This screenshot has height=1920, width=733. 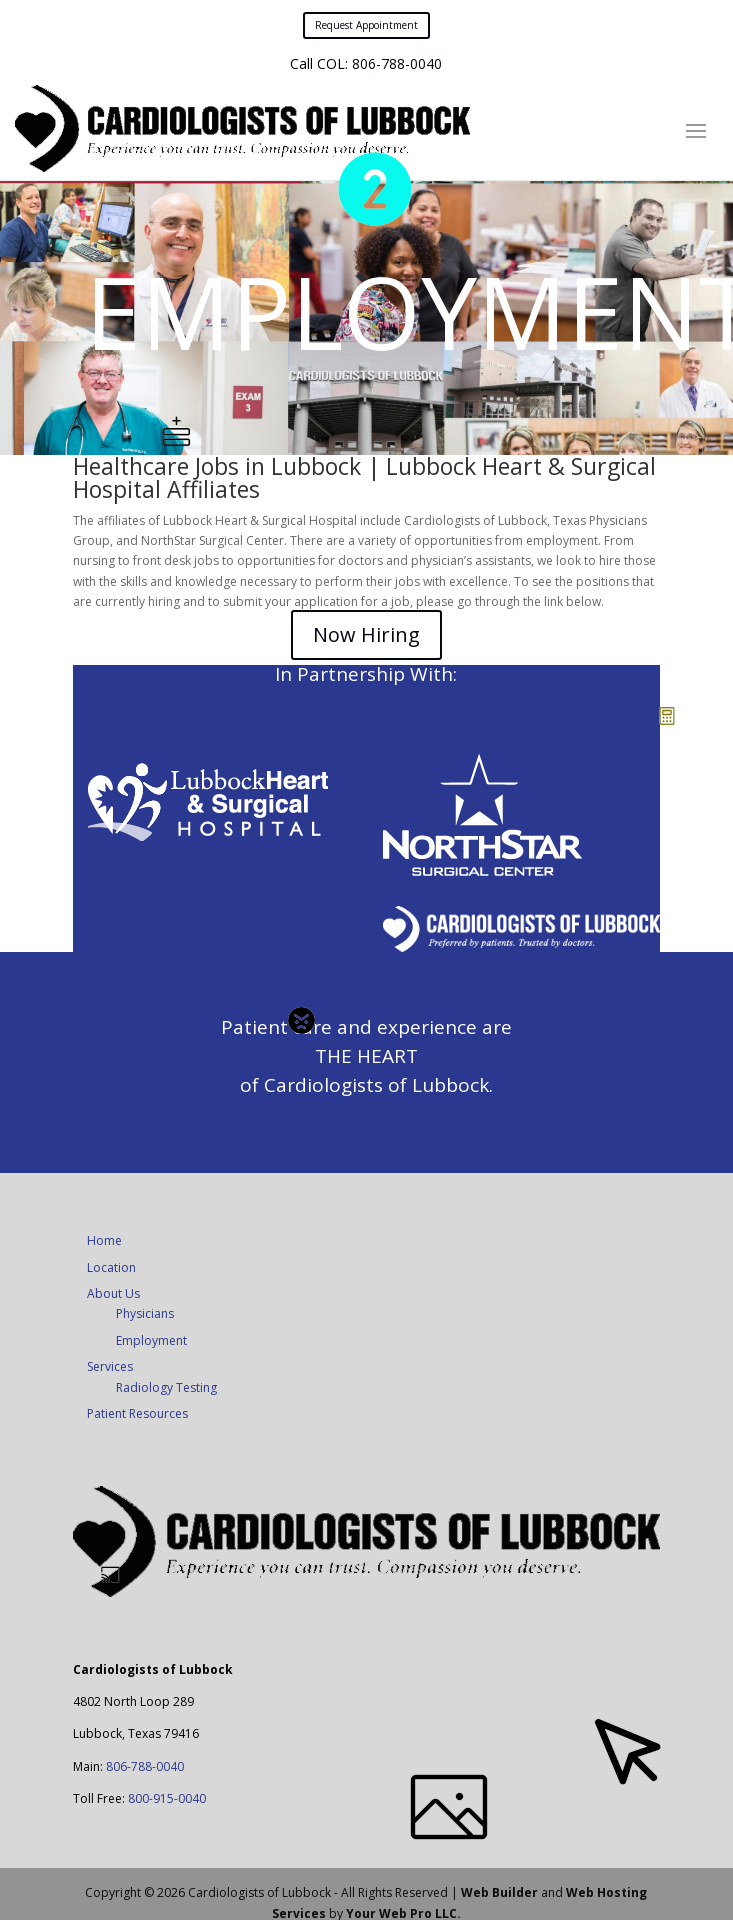 I want to click on indicate angry or frustrated reaction, so click(x=301, y=1020).